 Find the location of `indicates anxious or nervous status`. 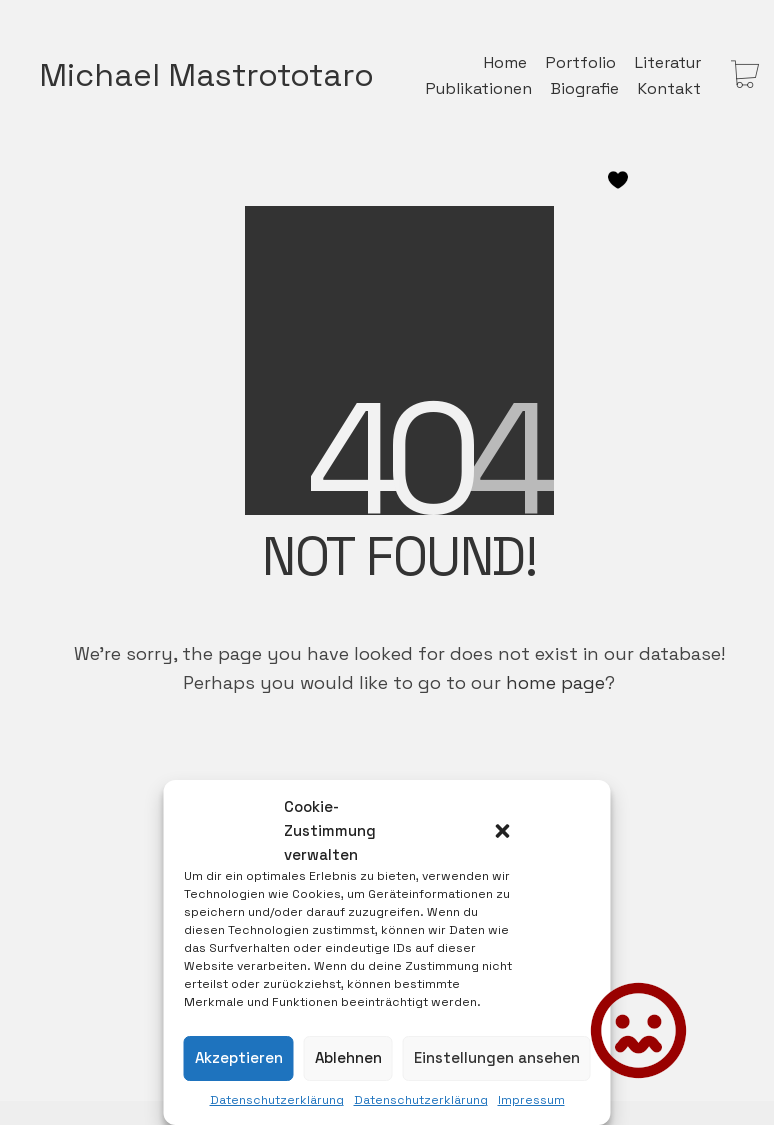

indicates anxious or nervous status is located at coordinates (638, 1030).